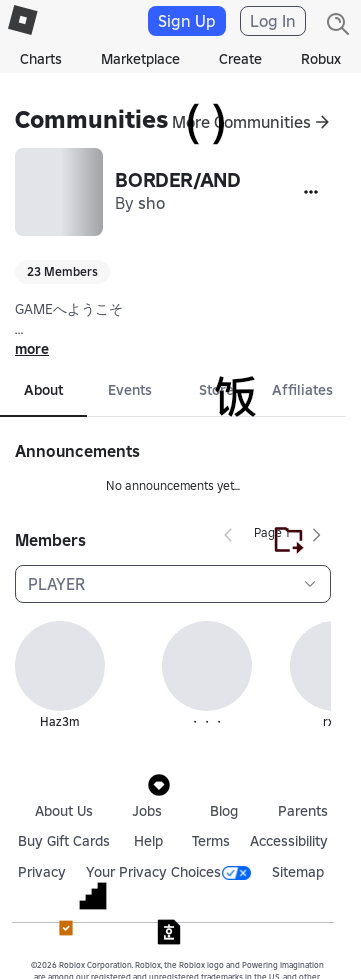 The height and width of the screenshot is (979, 361). What do you see at coordinates (66, 928) in the screenshot?
I see `mark task as complete` at bounding box center [66, 928].